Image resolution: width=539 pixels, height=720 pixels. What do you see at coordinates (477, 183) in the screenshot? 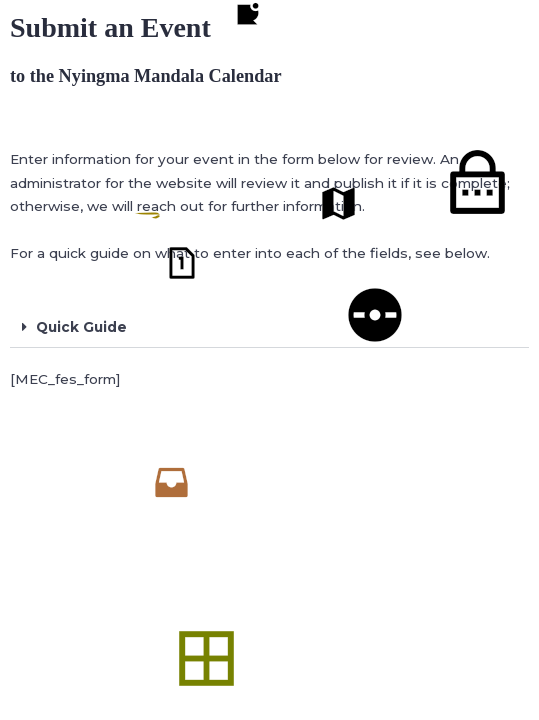
I see `enter password to unlock` at bounding box center [477, 183].